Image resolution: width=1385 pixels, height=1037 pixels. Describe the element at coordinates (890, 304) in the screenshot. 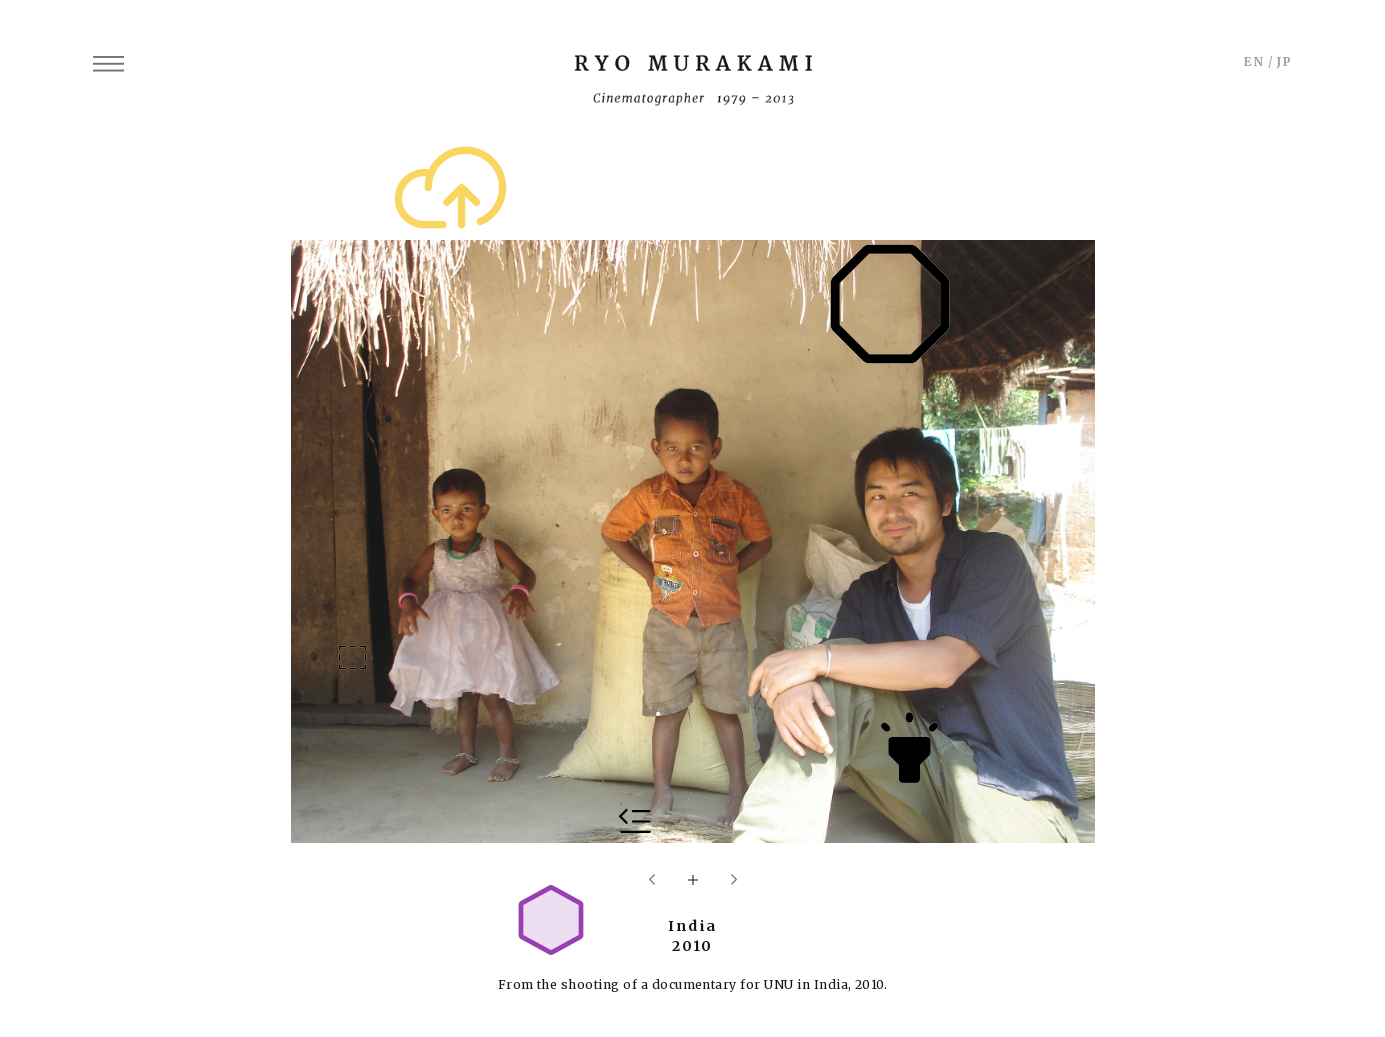

I see `generic shape or placeholder icon` at that location.